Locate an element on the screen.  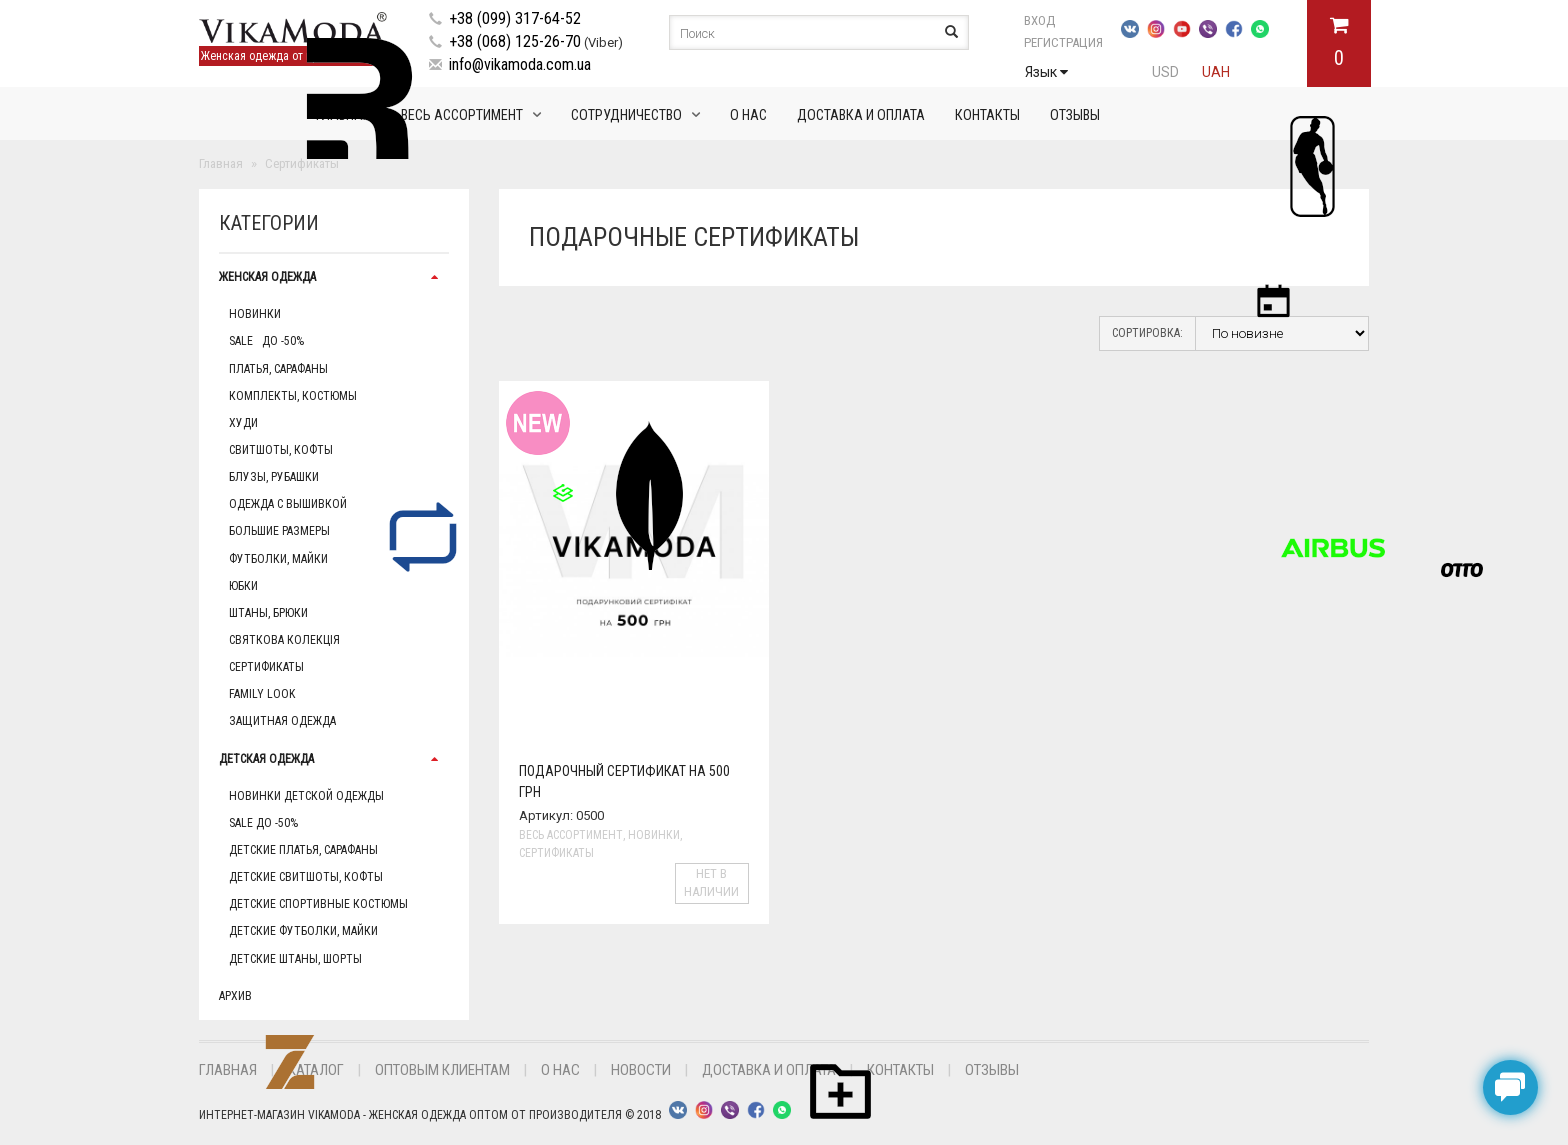
open Traefik Proxy dashboard is located at coordinates (563, 493).